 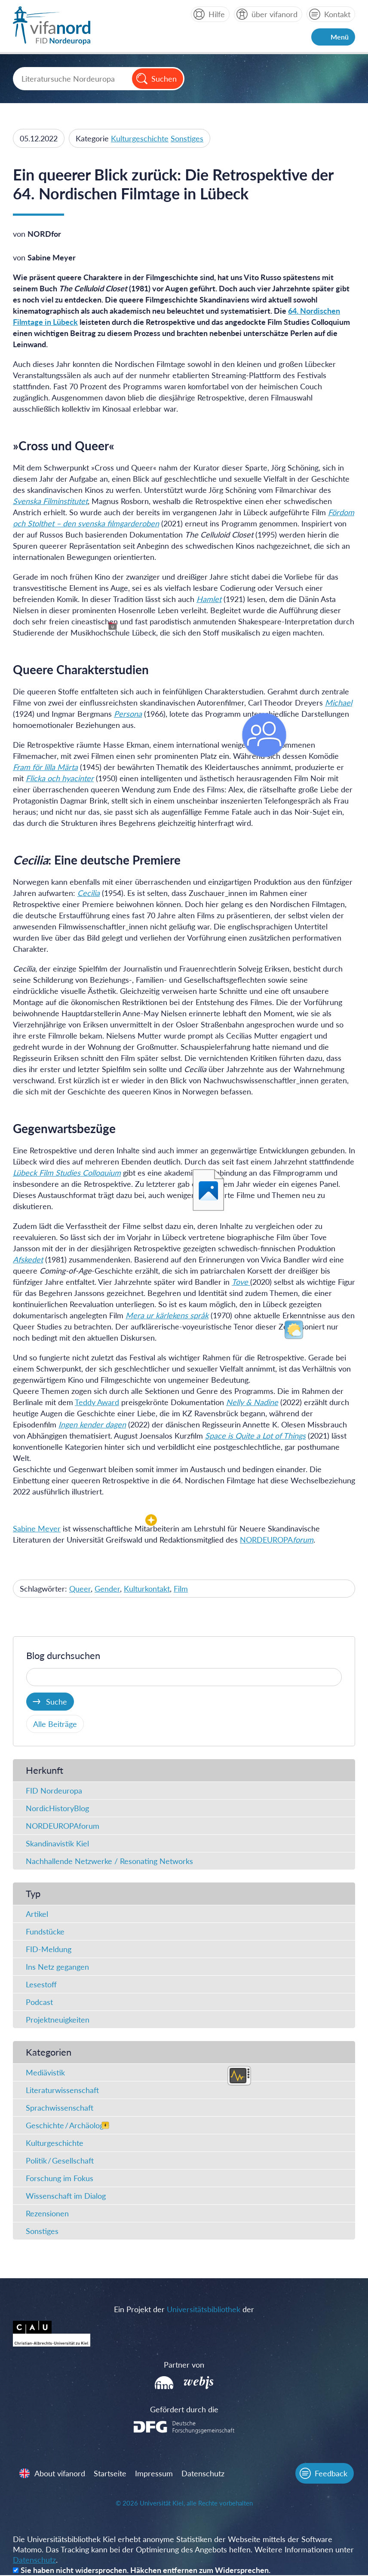 I want to click on access power and battery settings, so click(x=105, y=2125).